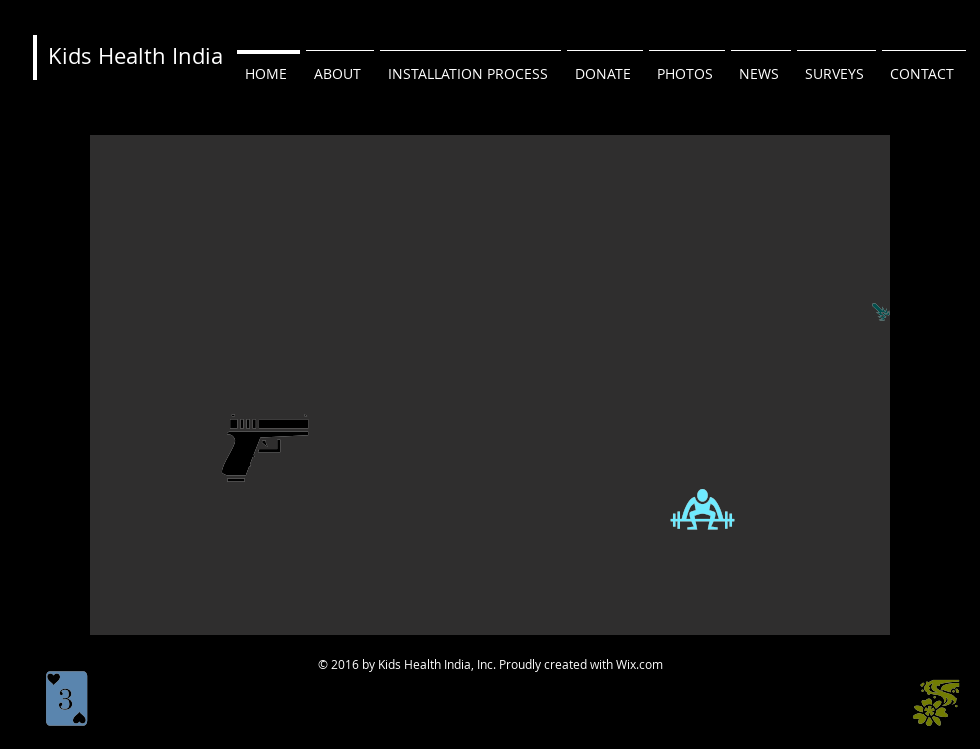  I want to click on browse fragrance or perfume products, so click(936, 703).